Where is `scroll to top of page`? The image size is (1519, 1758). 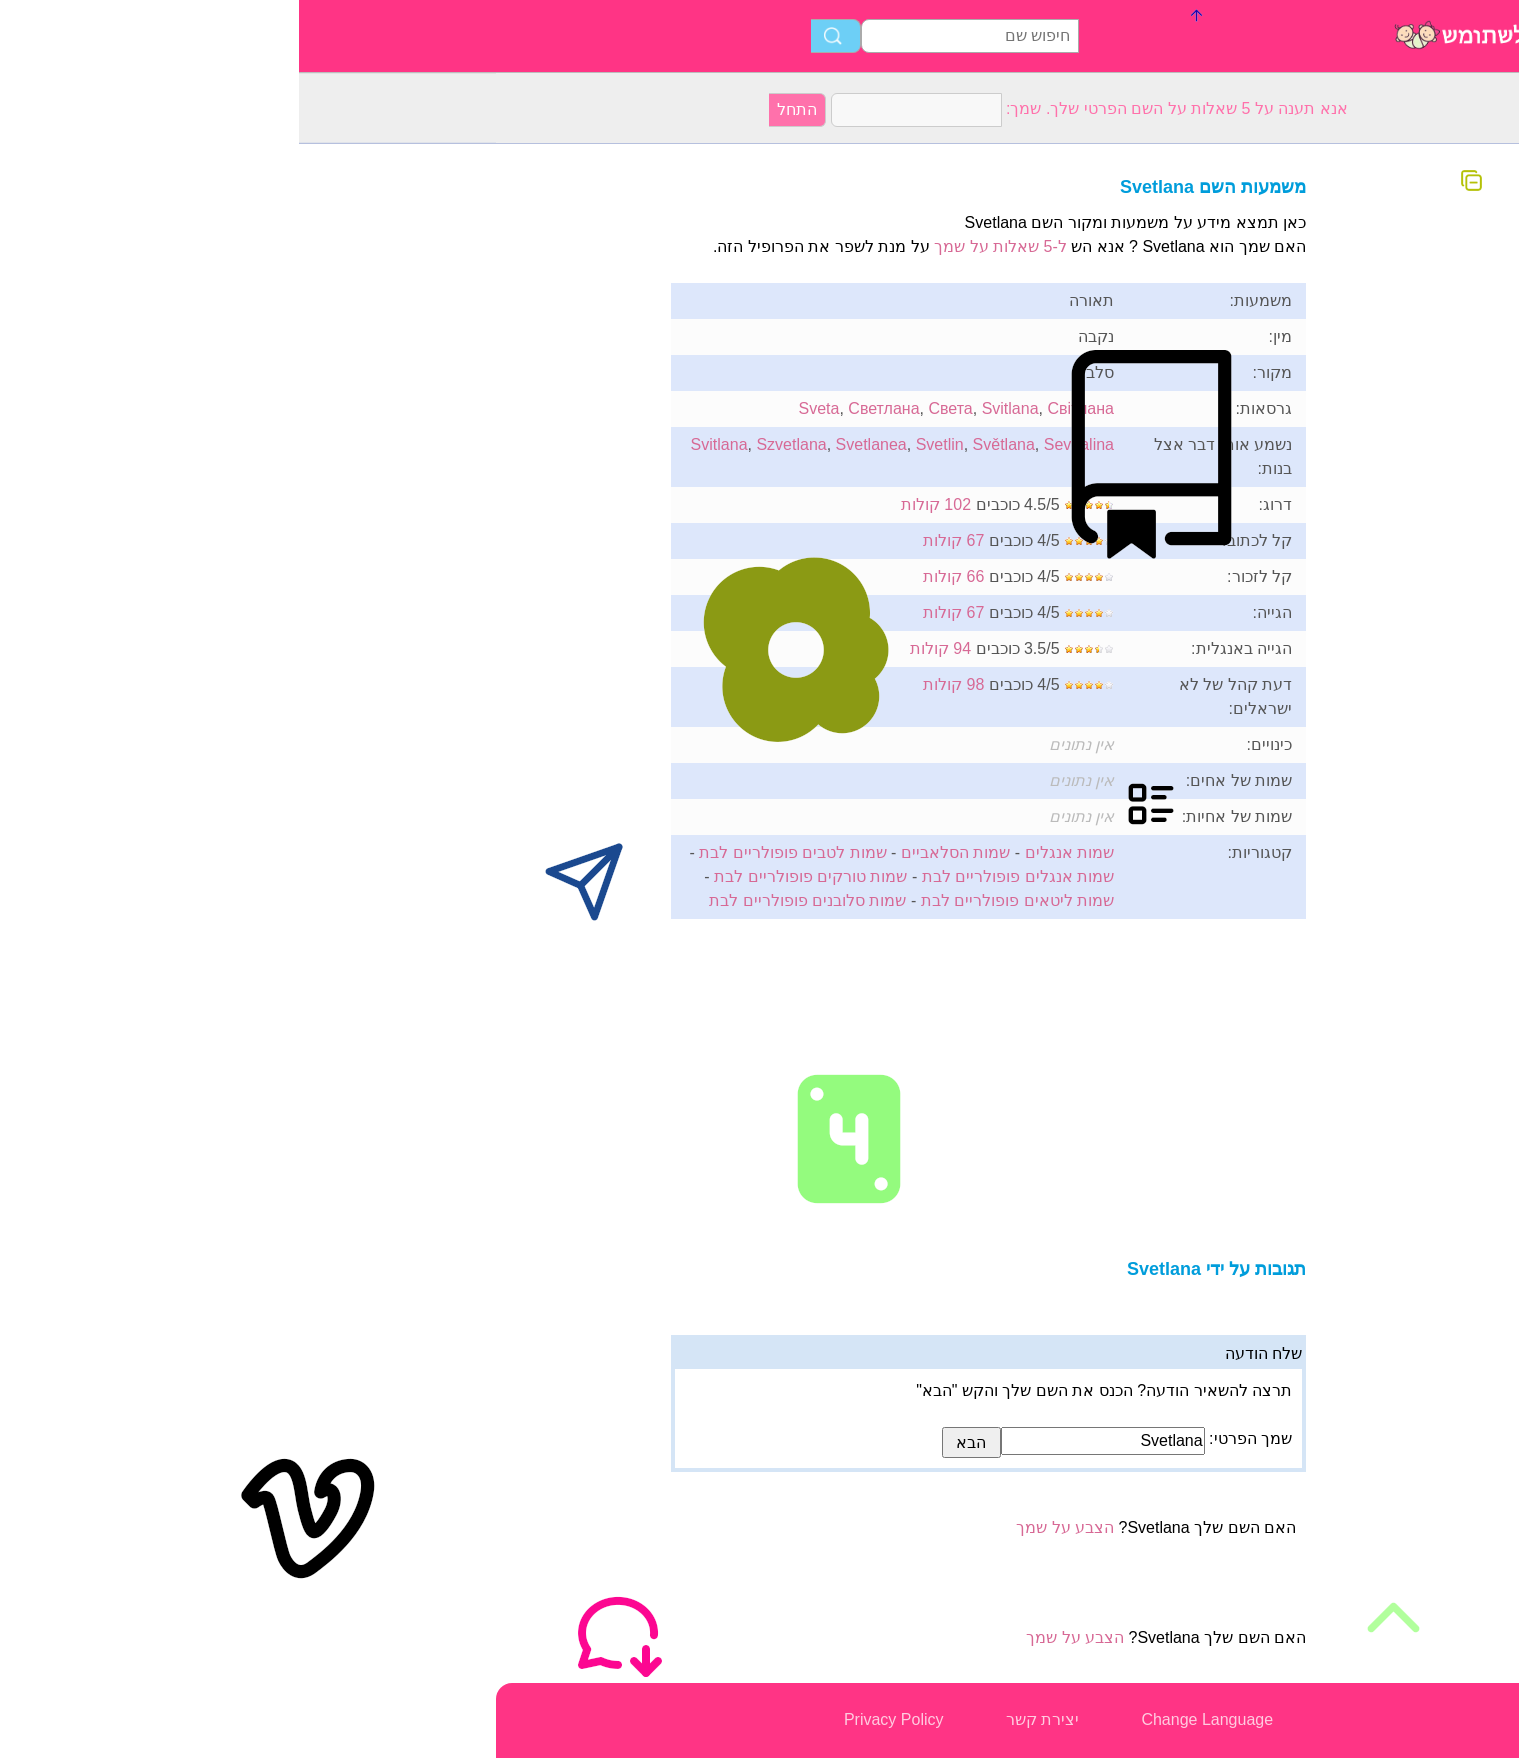
scroll to top of page is located at coordinates (1196, 15).